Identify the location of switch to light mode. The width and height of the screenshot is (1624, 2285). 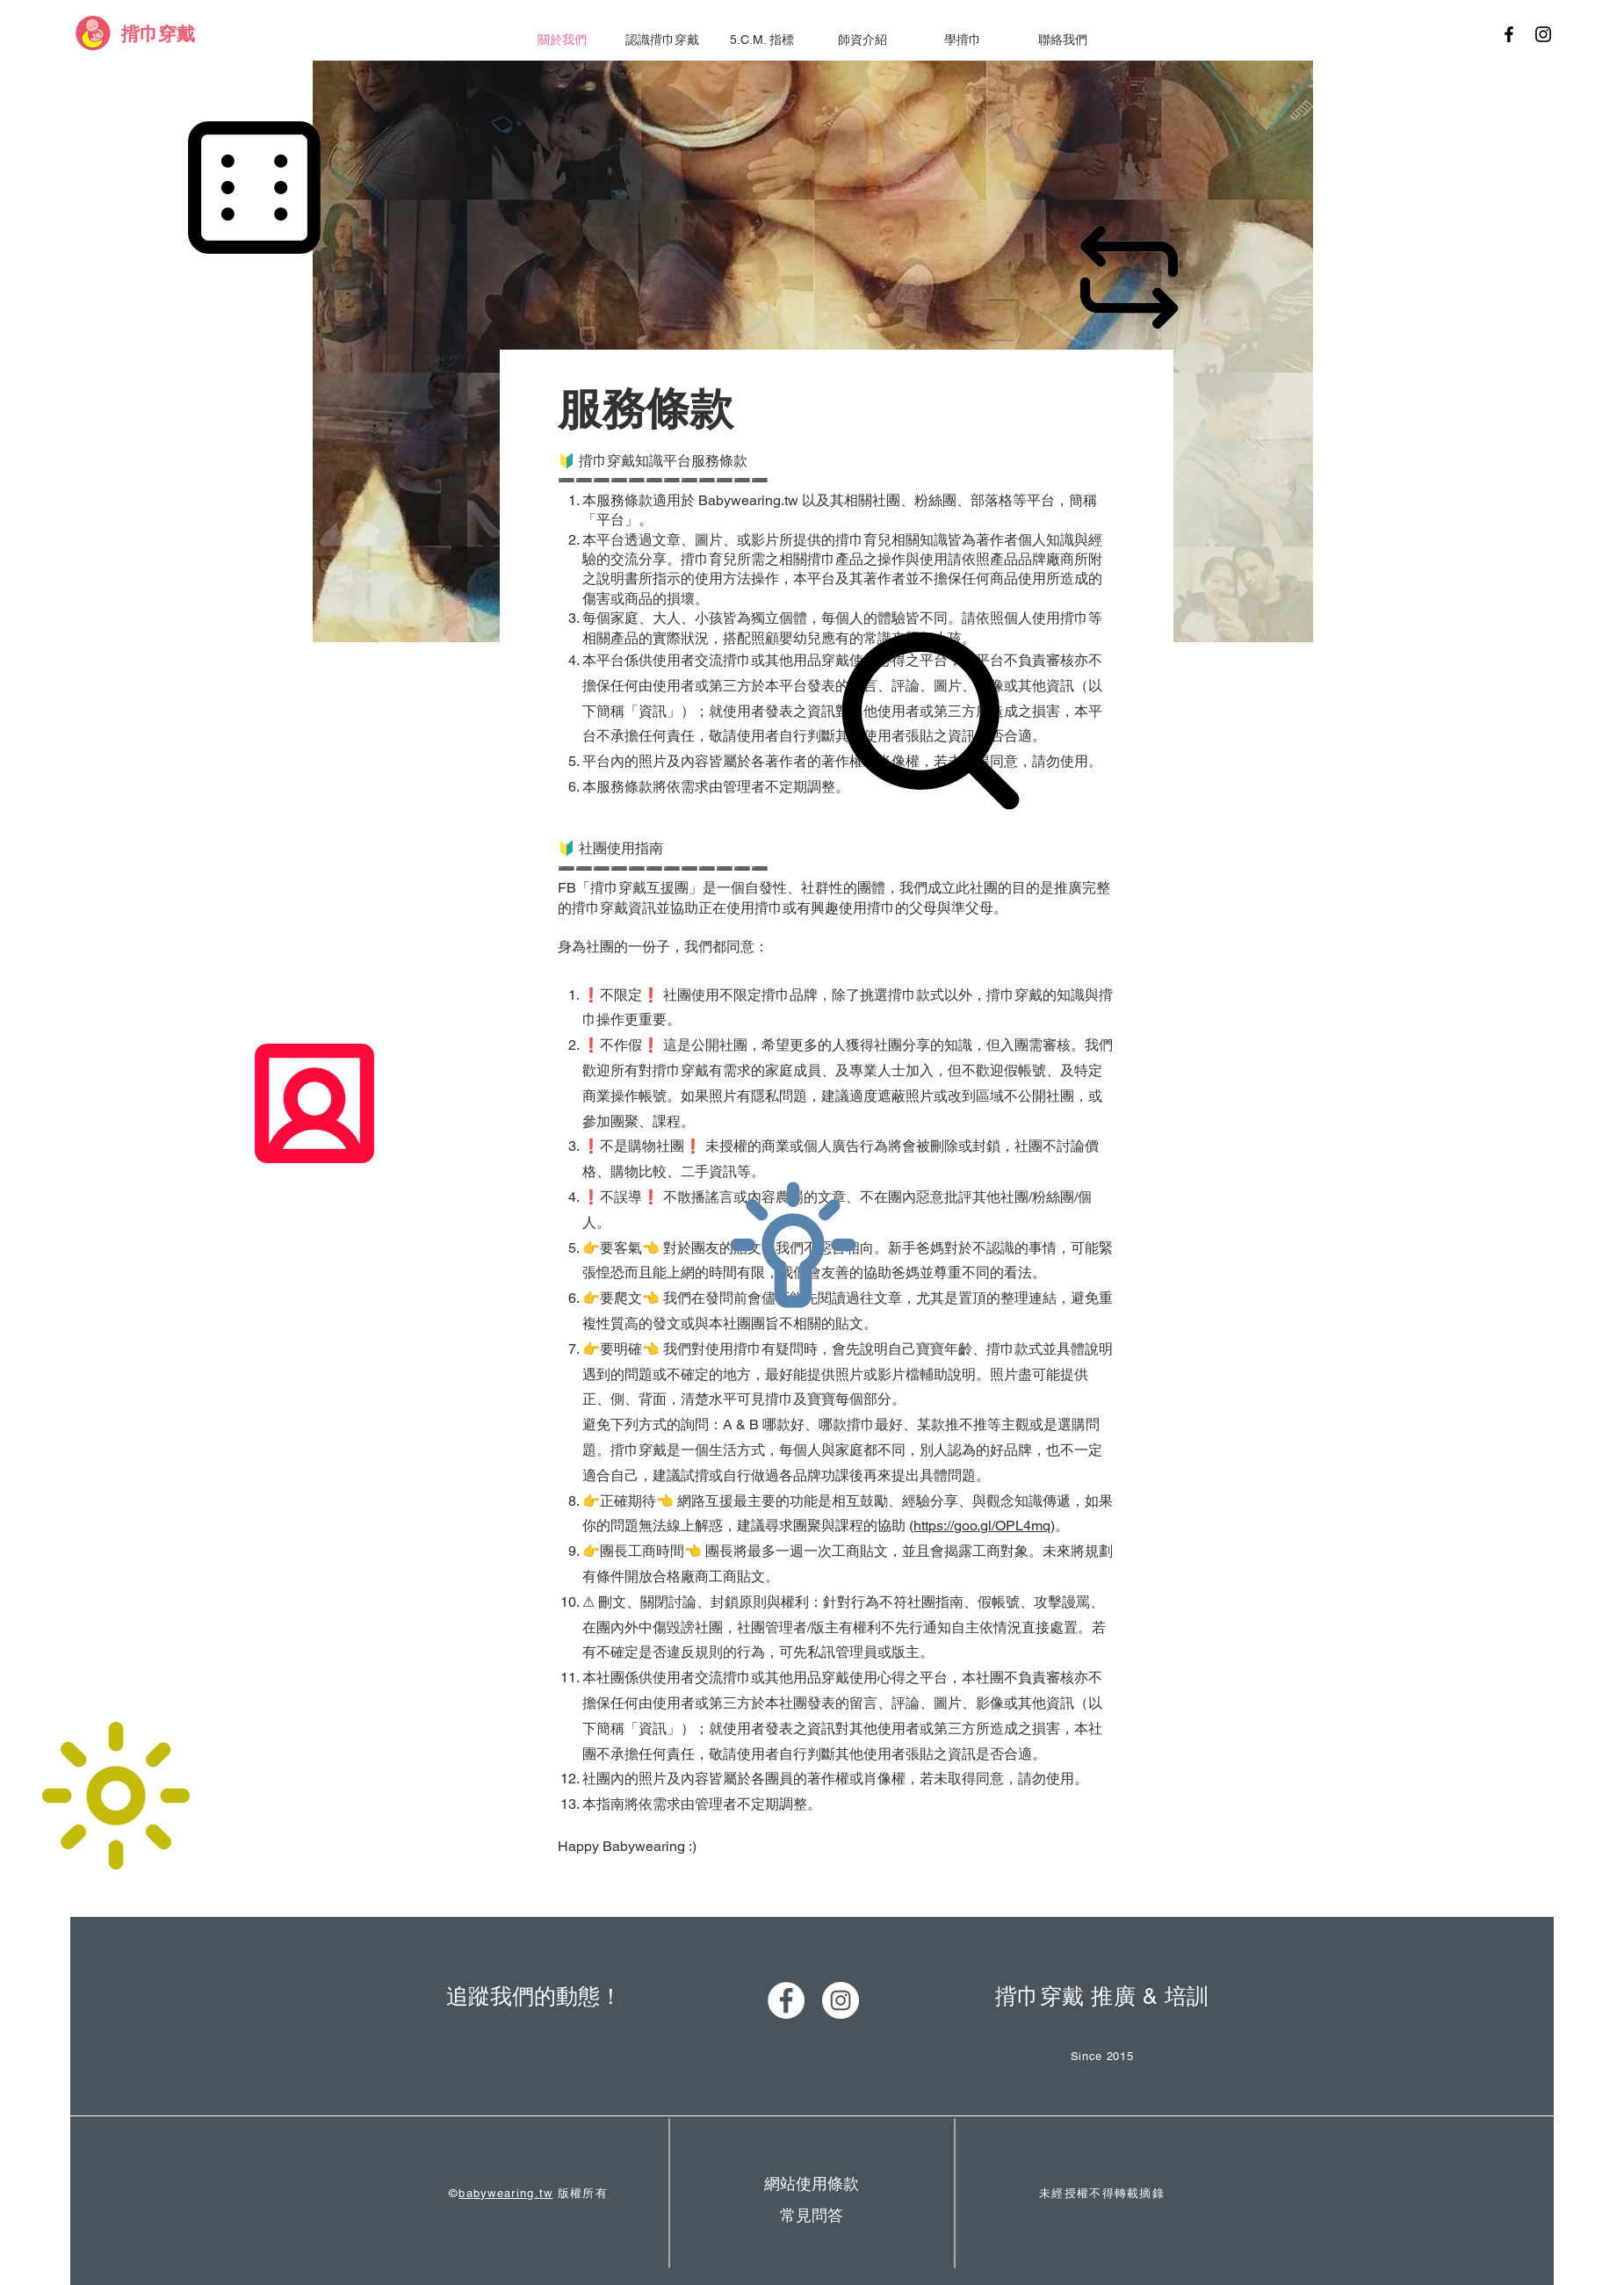
(116, 1796).